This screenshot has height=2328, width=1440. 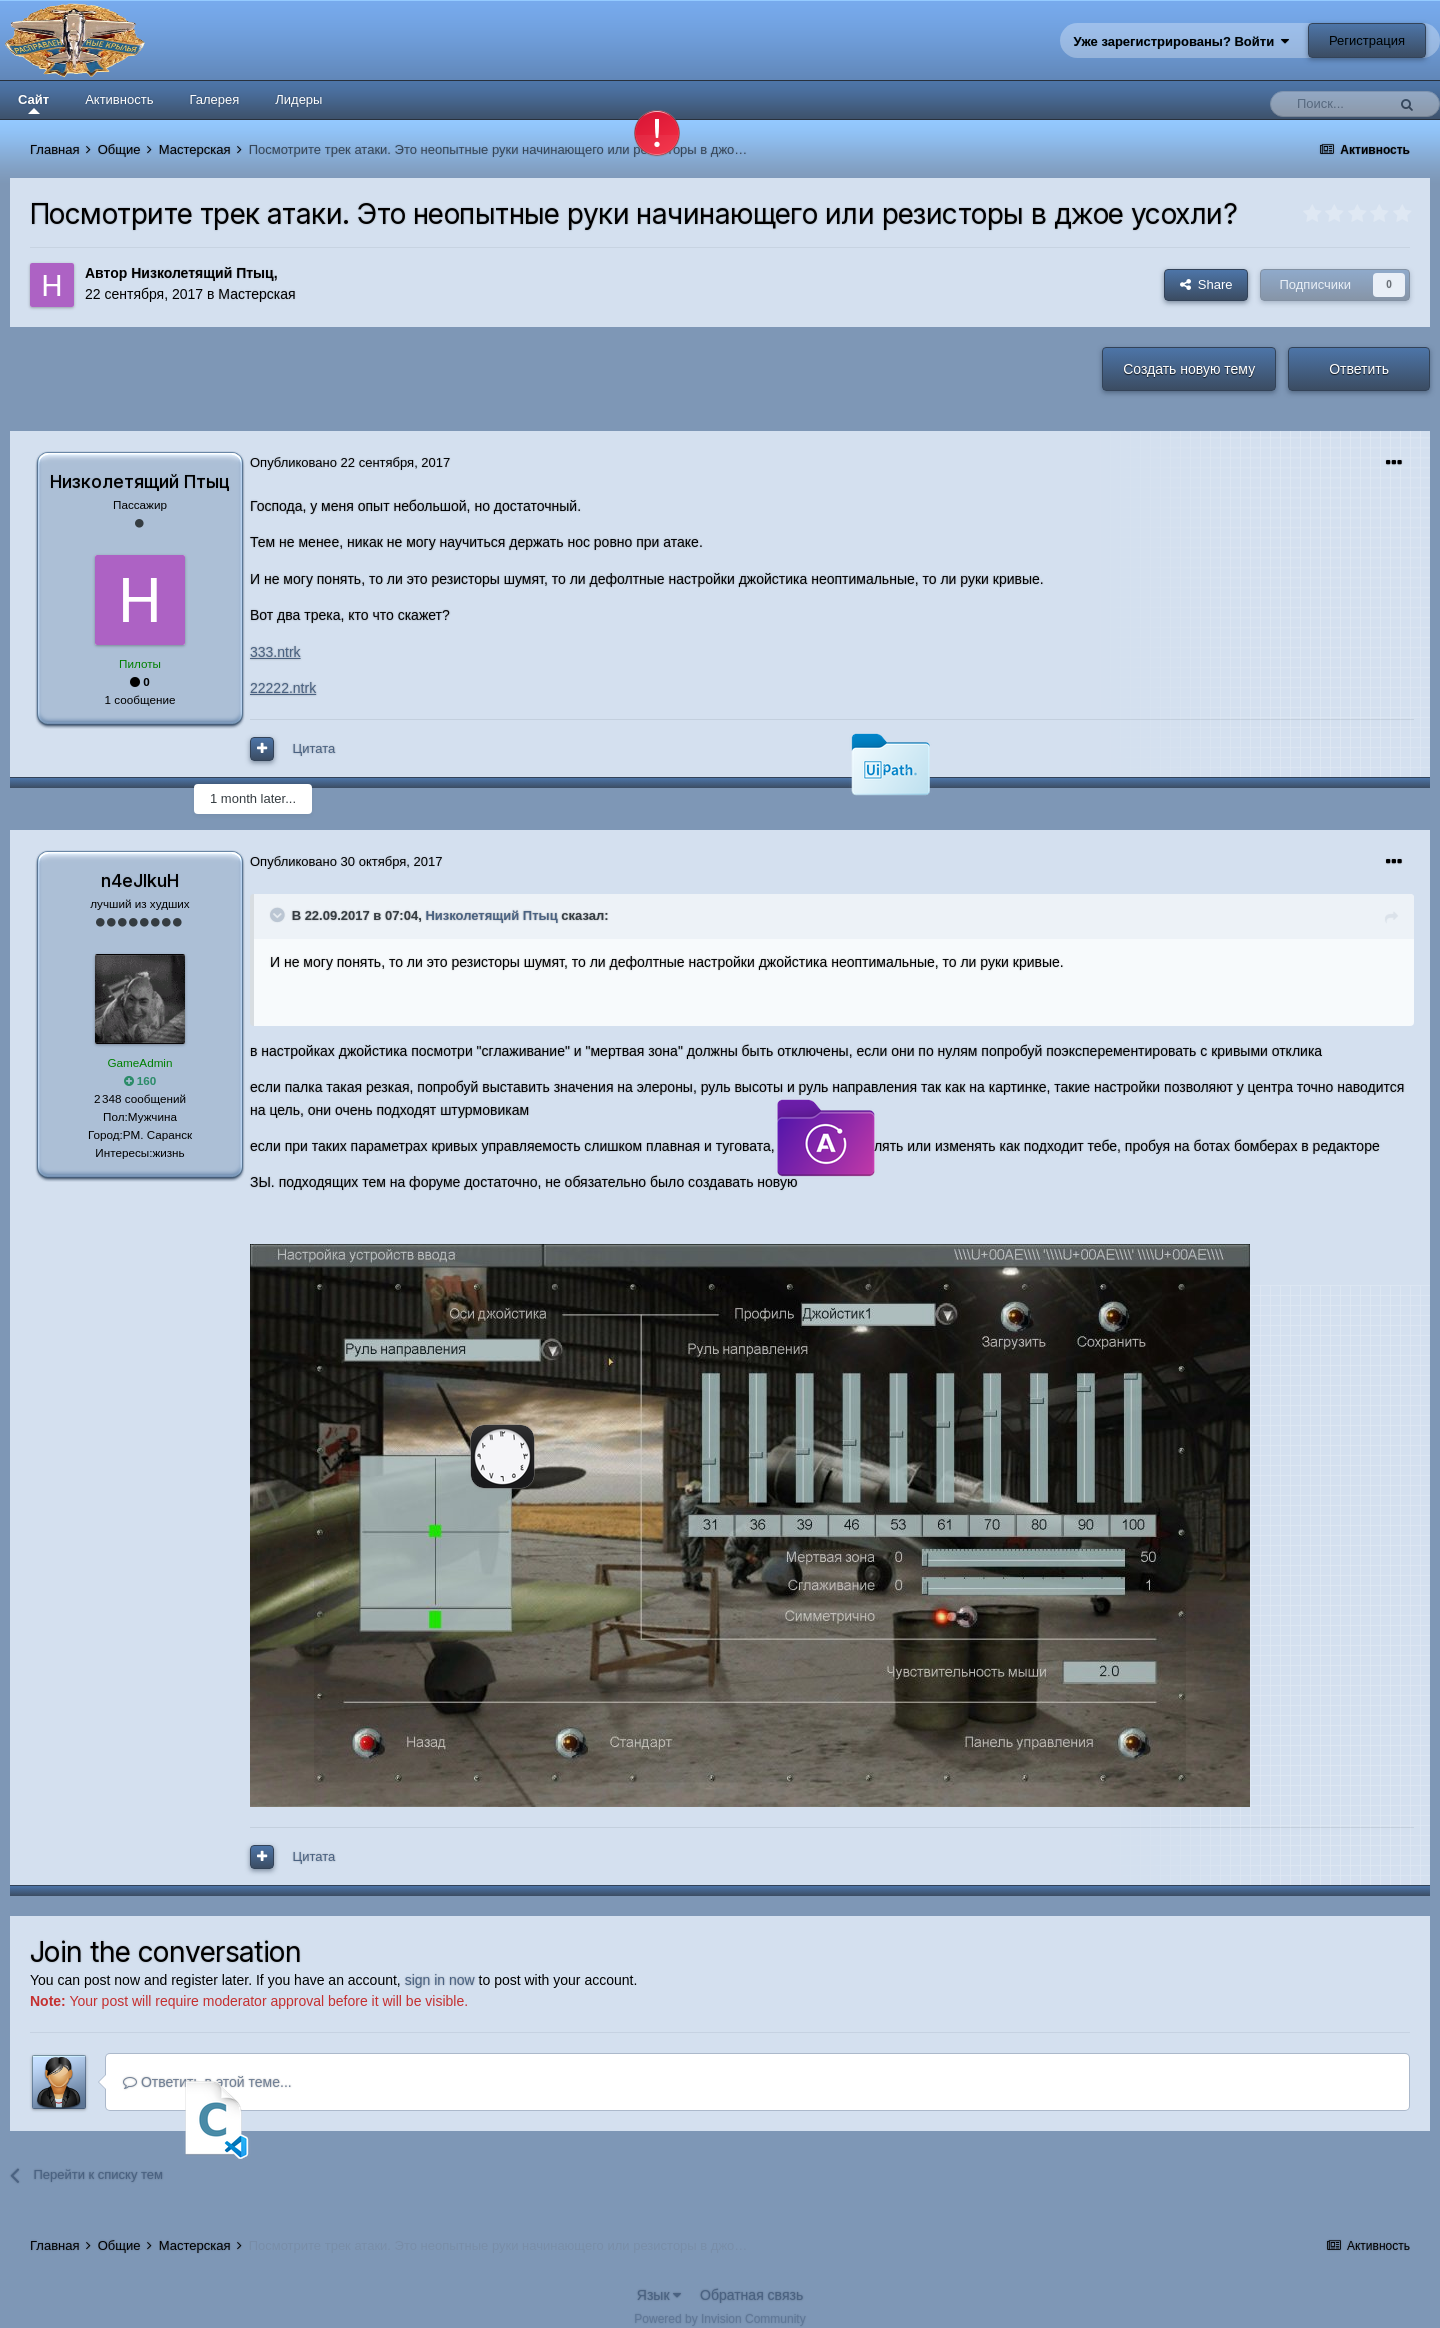 I want to click on open UiPath project folder, so click(x=890, y=766).